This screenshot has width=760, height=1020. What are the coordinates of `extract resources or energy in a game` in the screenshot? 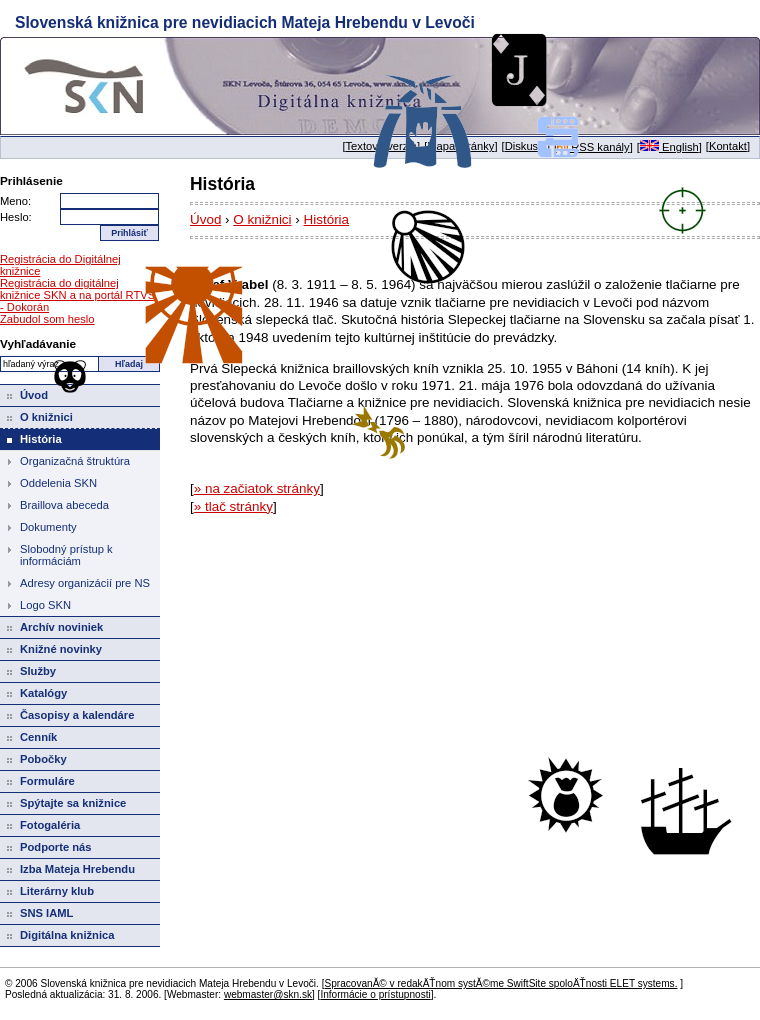 It's located at (428, 247).